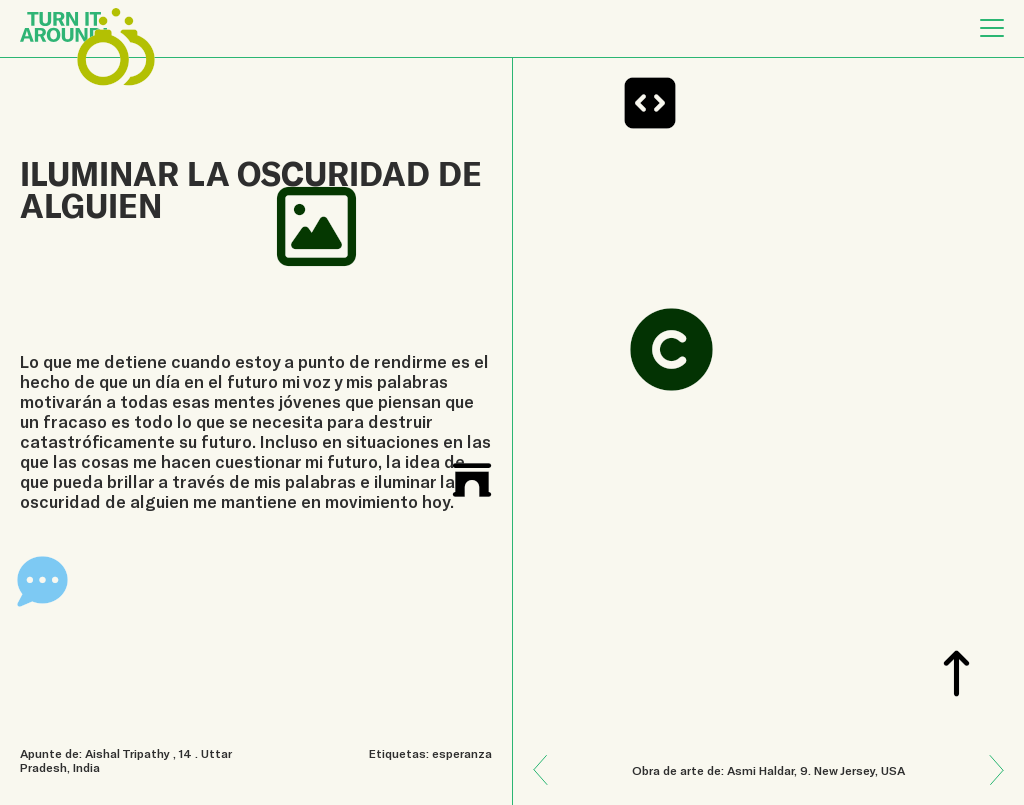 This screenshot has width=1024, height=805. I want to click on view or edit source code, so click(650, 103).